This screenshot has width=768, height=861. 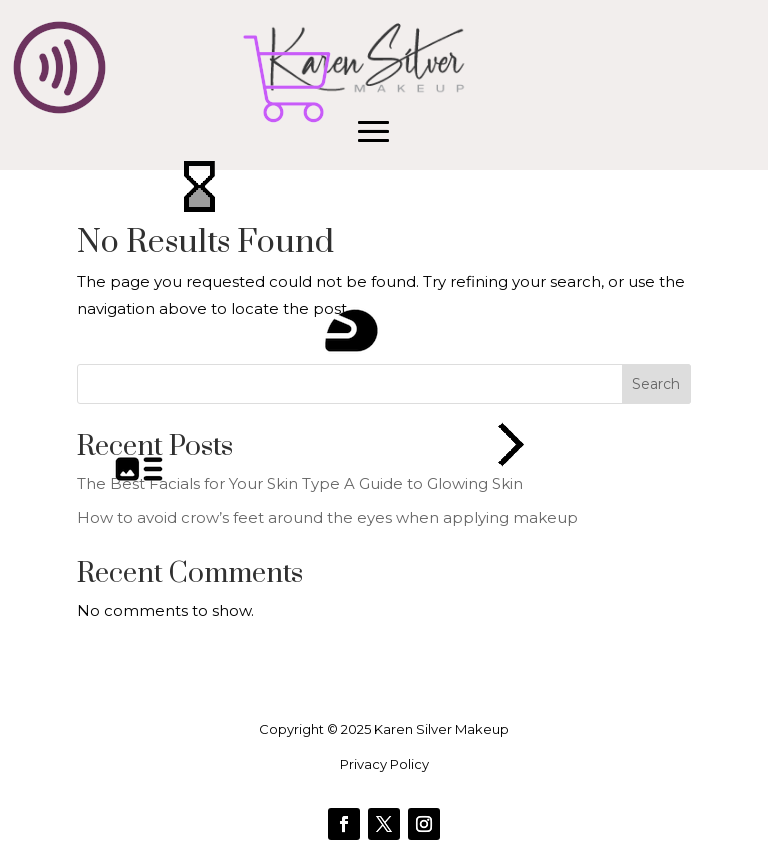 I want to click on view media with text description, so click(x=139, y=469).